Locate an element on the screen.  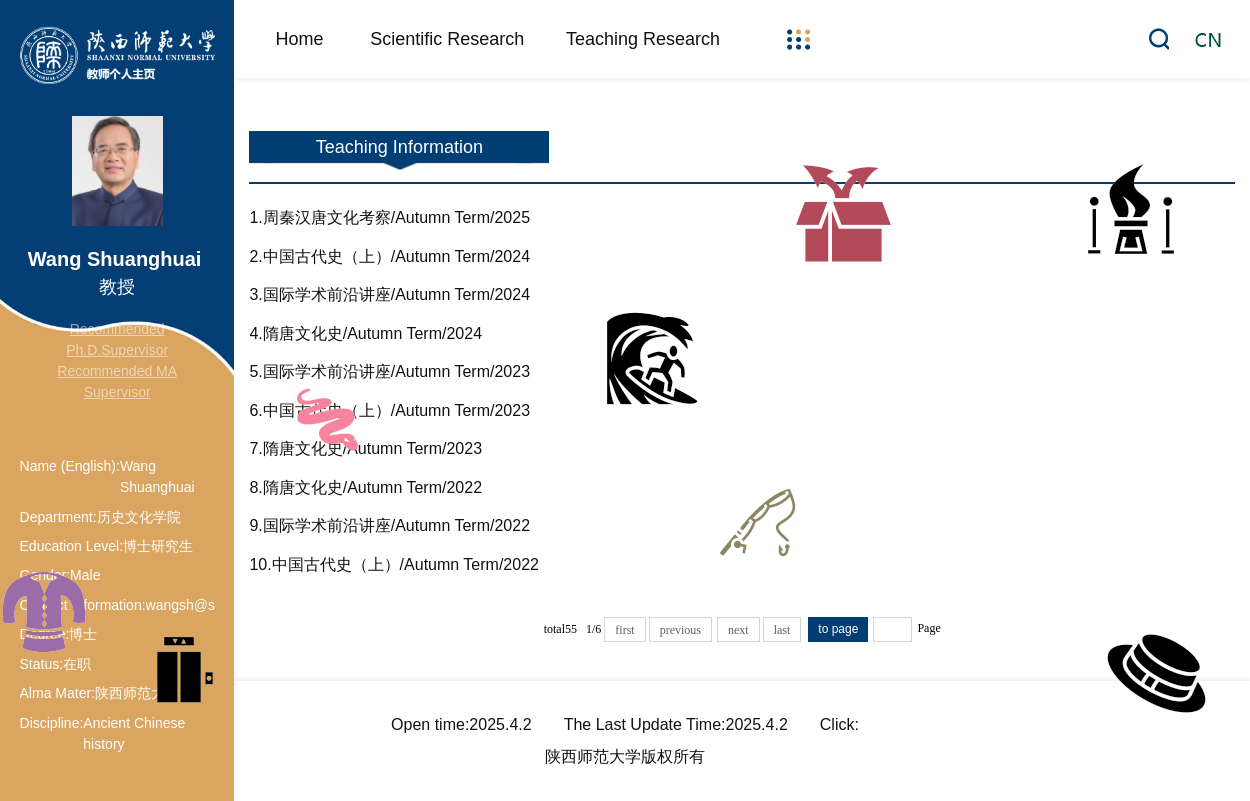
access fire shrine location in game is located at coordinates (1131, 209).